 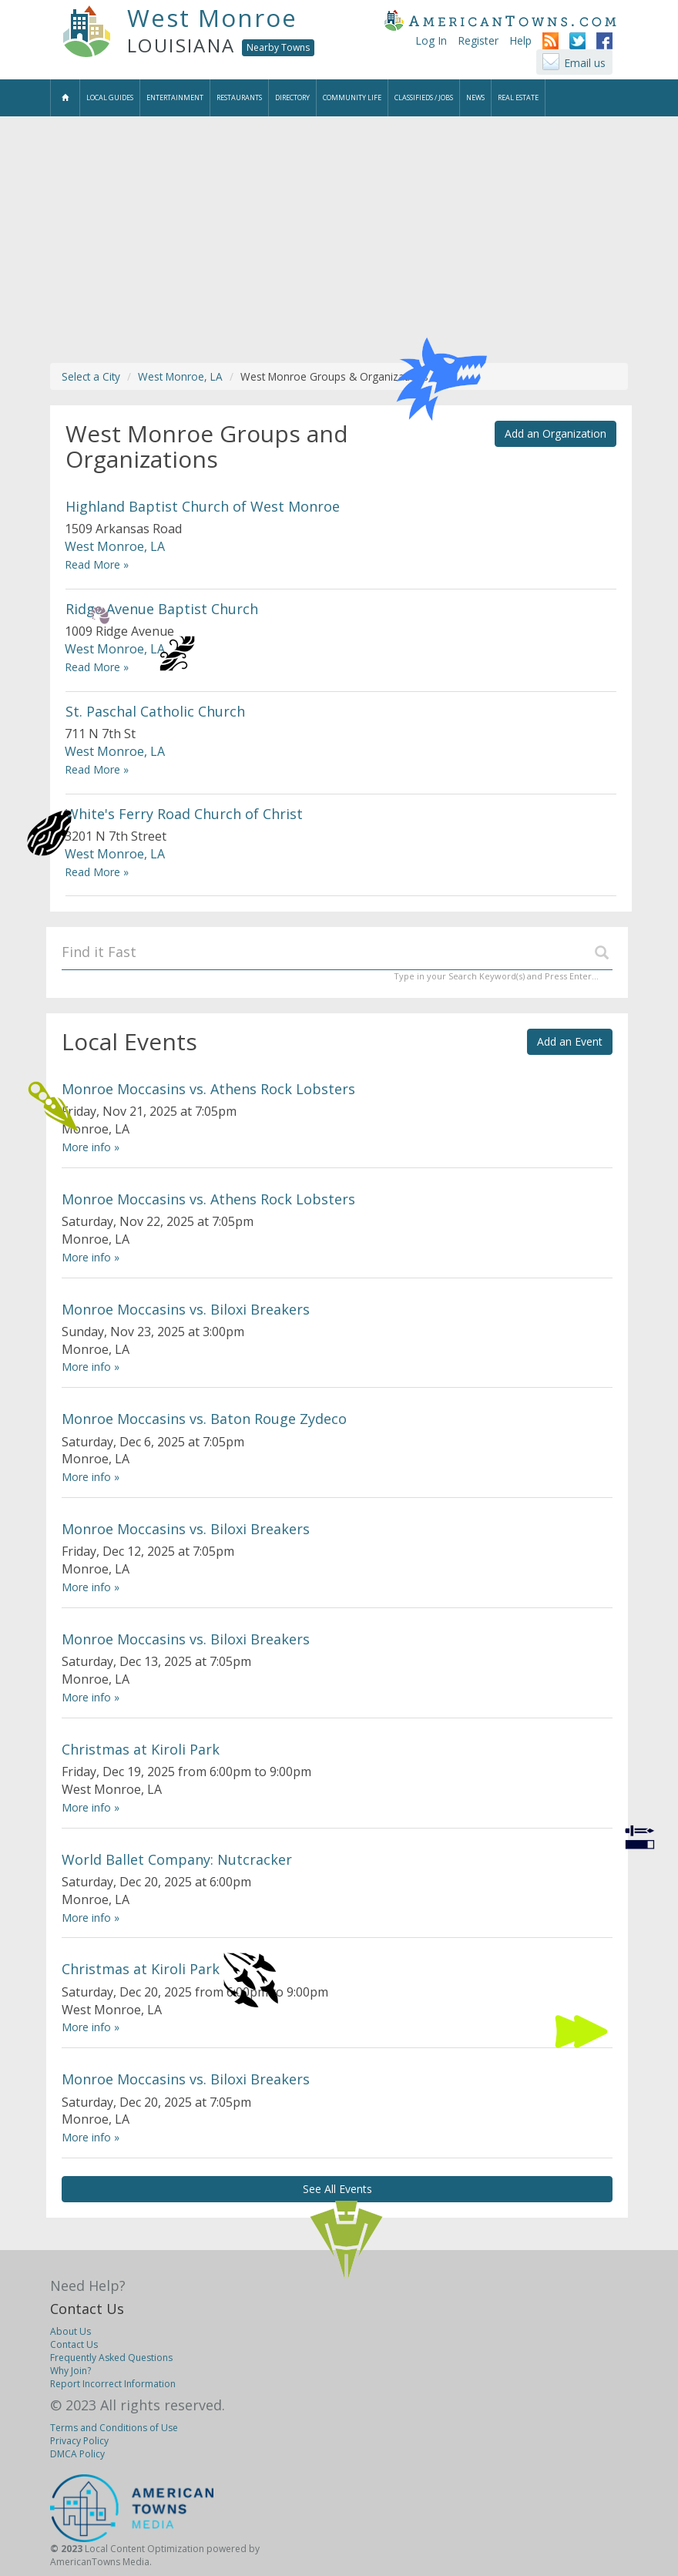 What do you see at coordinates (99, 615) in the screenshot?
I see `access cooking or food preparation menu` at bounding box center [99, 615].